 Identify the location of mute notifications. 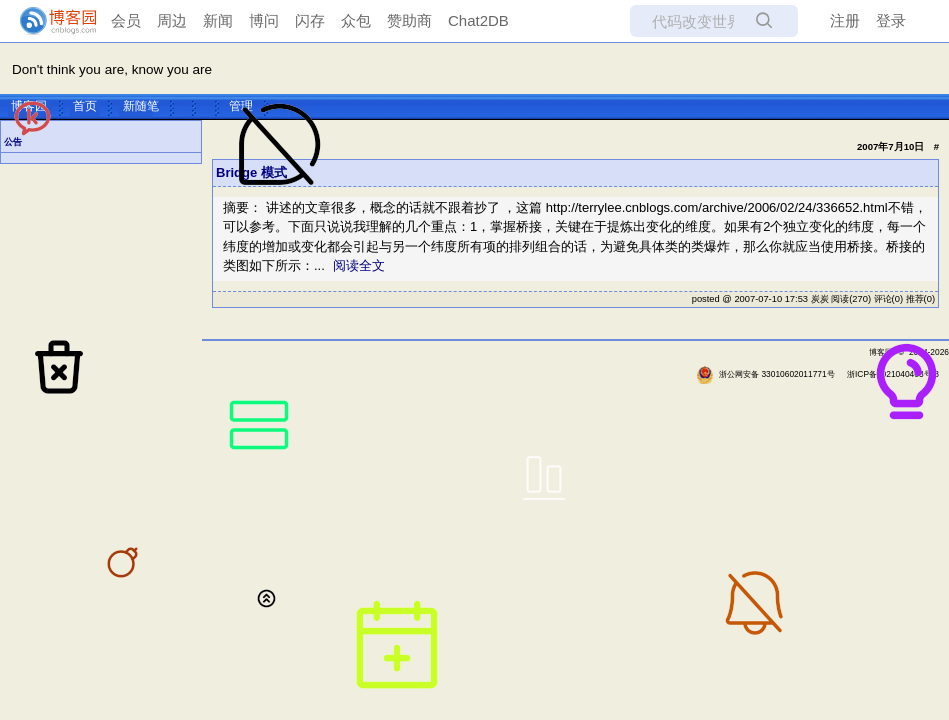
(755, 603).